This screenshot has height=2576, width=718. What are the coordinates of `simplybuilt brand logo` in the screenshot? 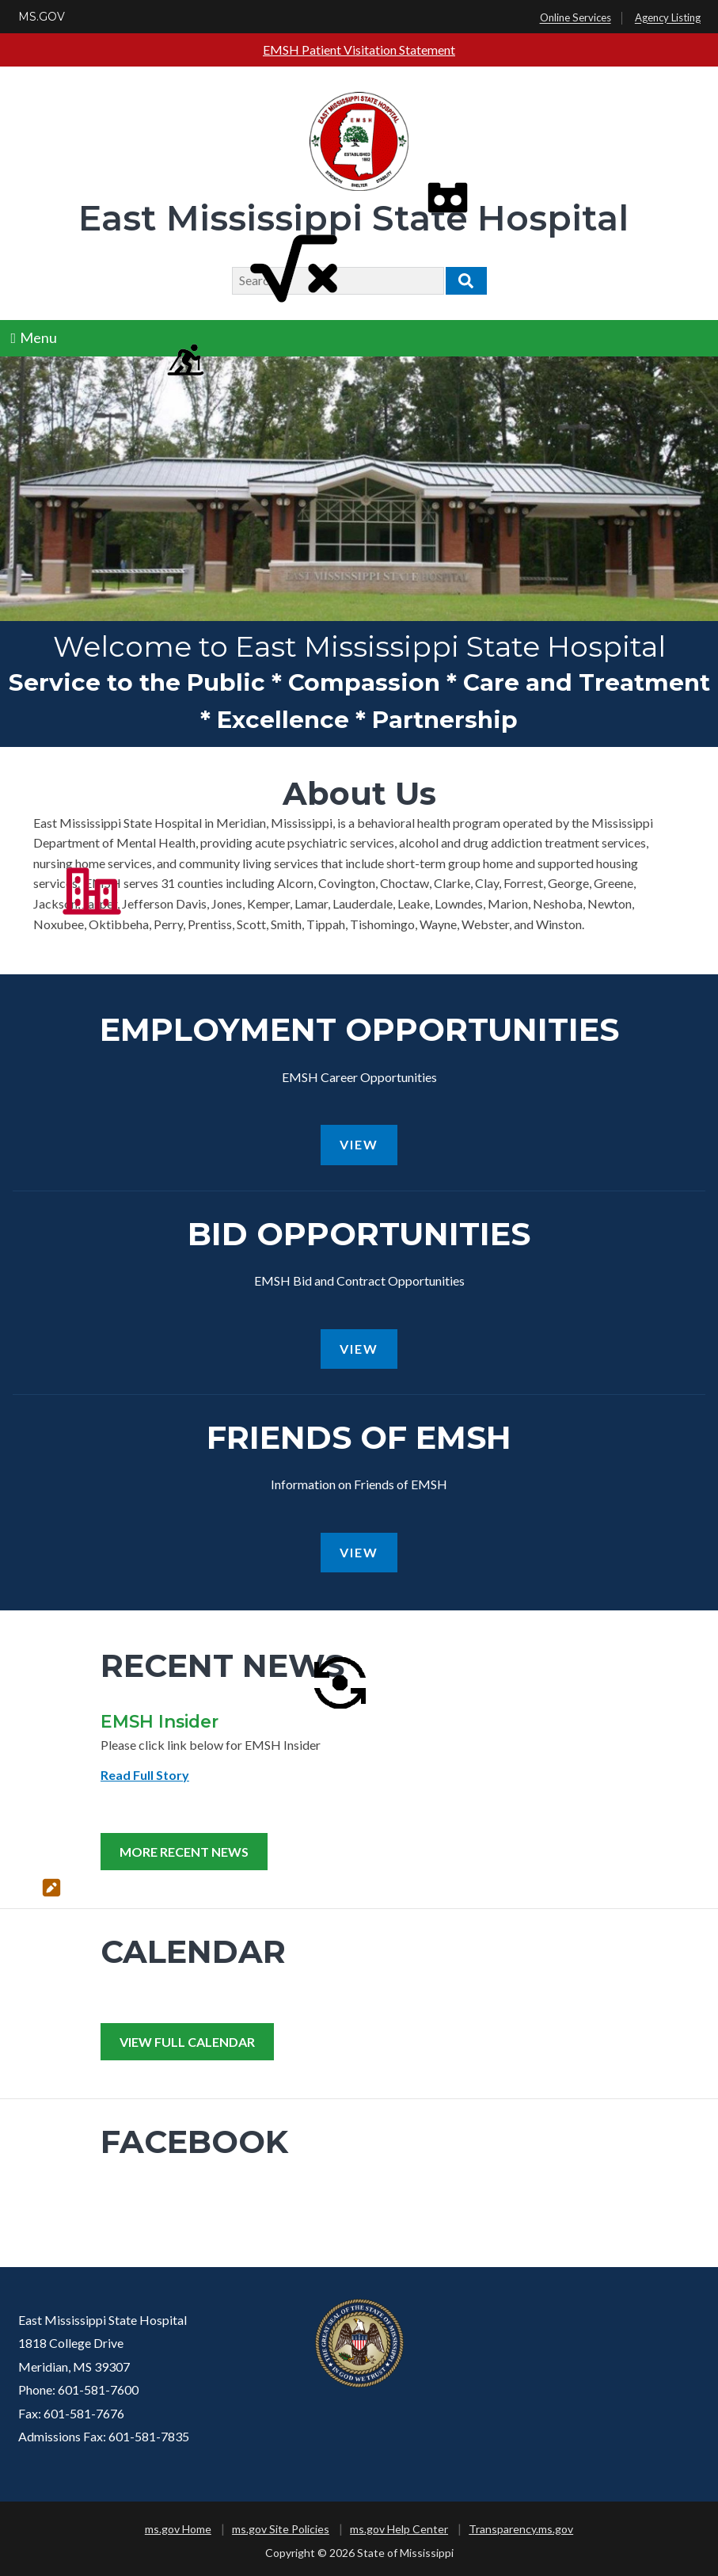 It's located at (447, 197).